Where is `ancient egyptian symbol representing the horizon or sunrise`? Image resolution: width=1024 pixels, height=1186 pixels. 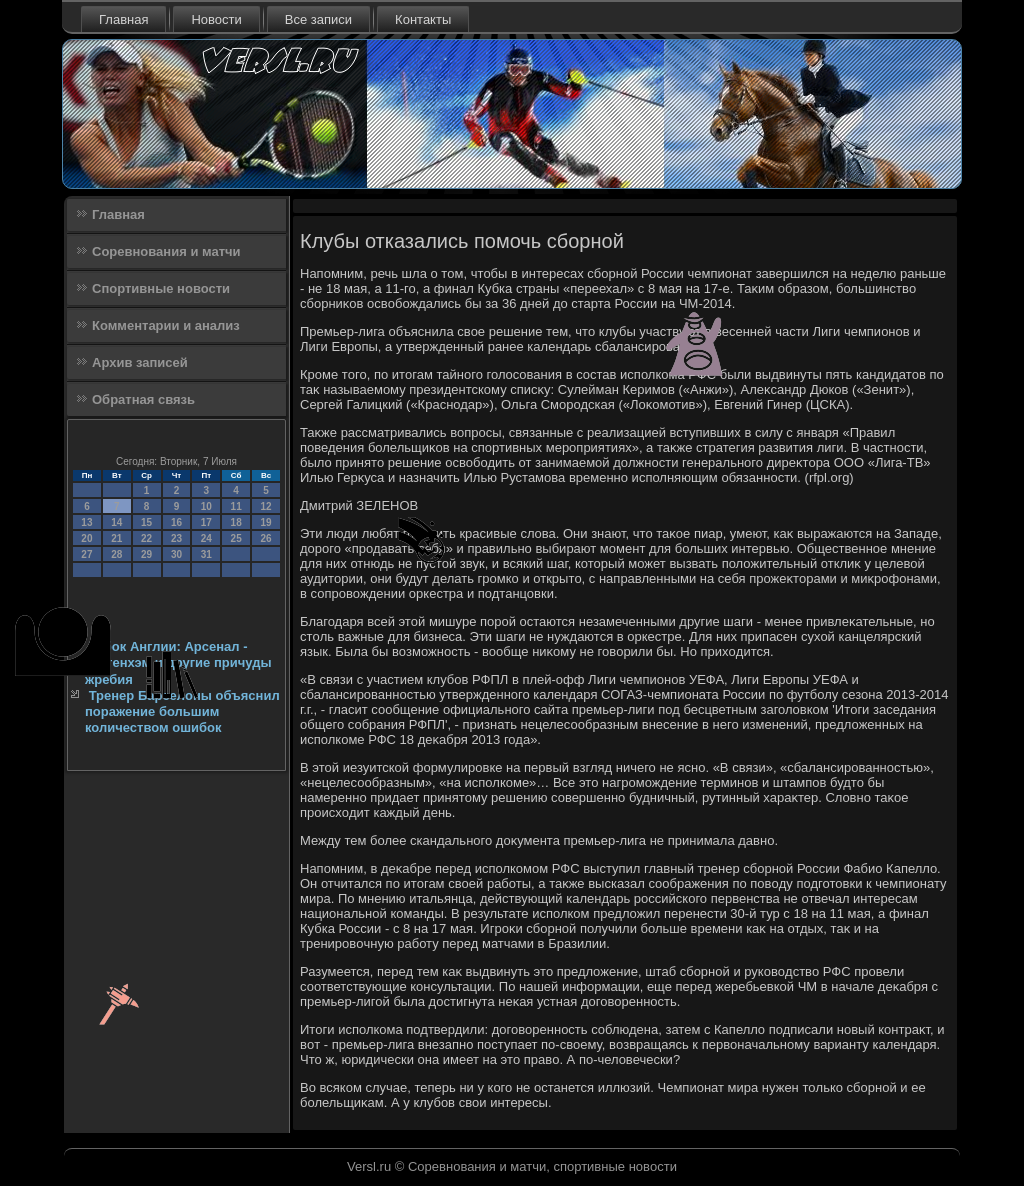 ancient egyptian symbol representing the horizon or sunrise is located at coordinates (63, 638).